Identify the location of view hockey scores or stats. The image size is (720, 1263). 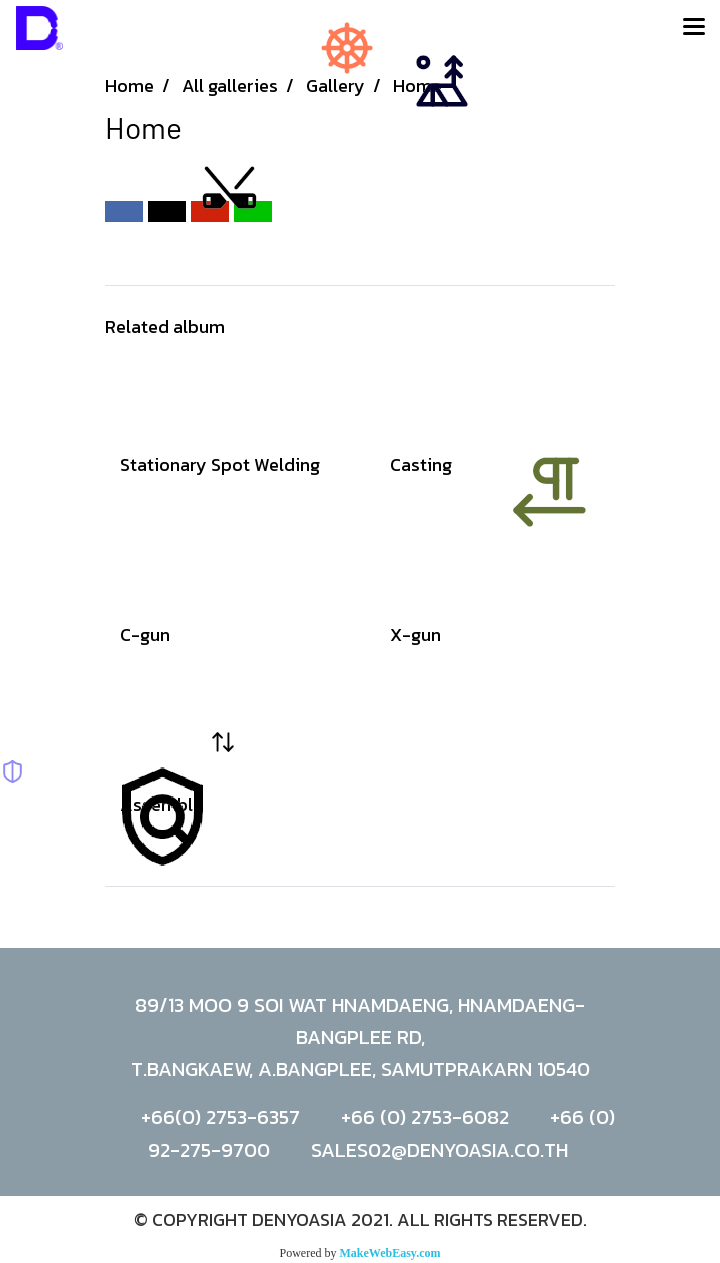
(229, 187).